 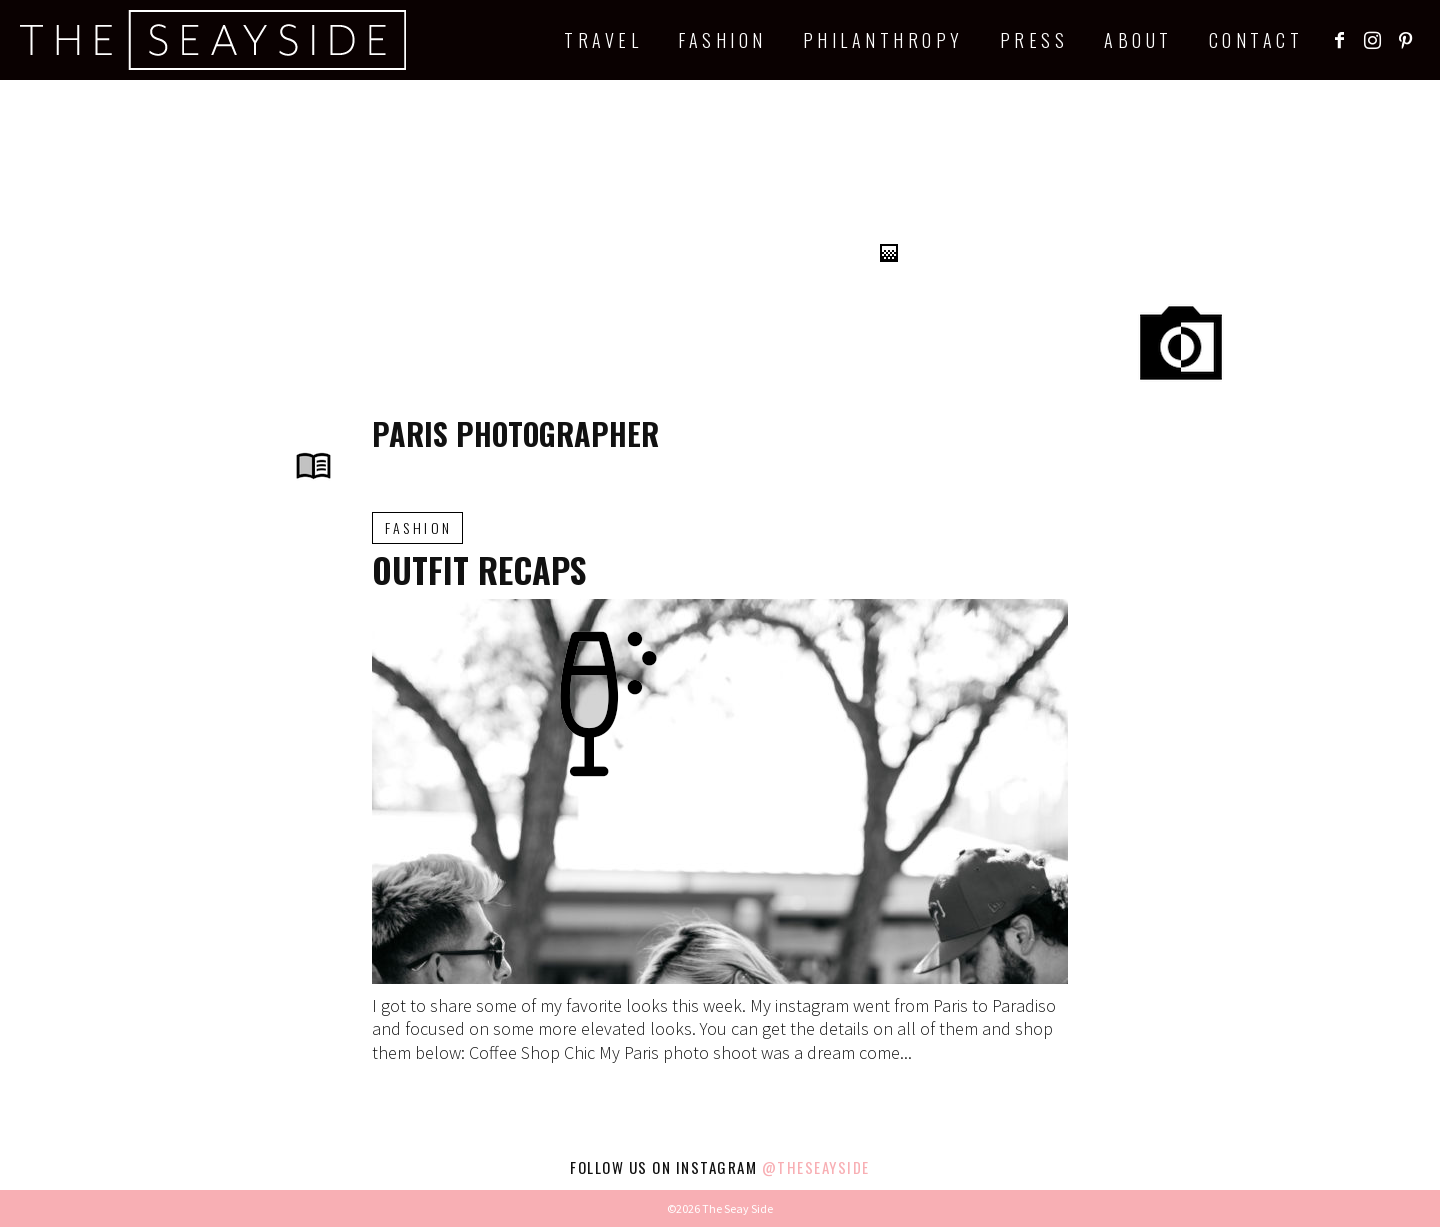 I want to click on apply a gradient effect to an image, so click(x=889, y=253).